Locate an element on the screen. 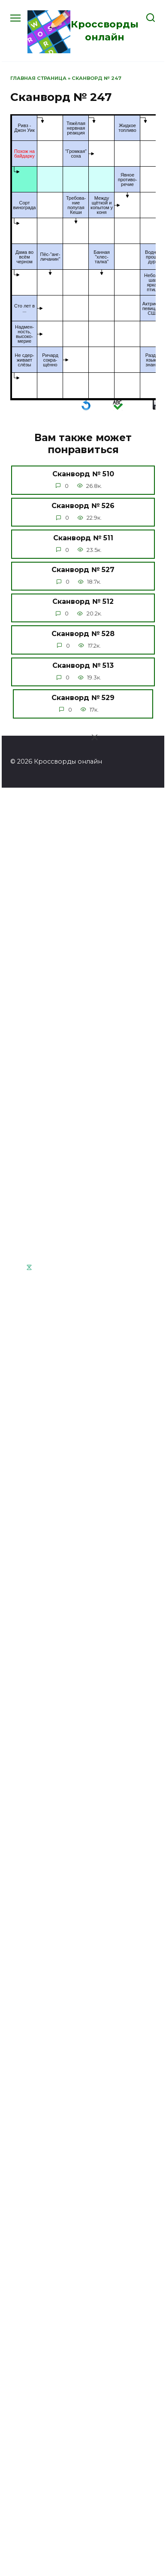  indicates loading or processing in progress is located at coordinates (29, 1267).